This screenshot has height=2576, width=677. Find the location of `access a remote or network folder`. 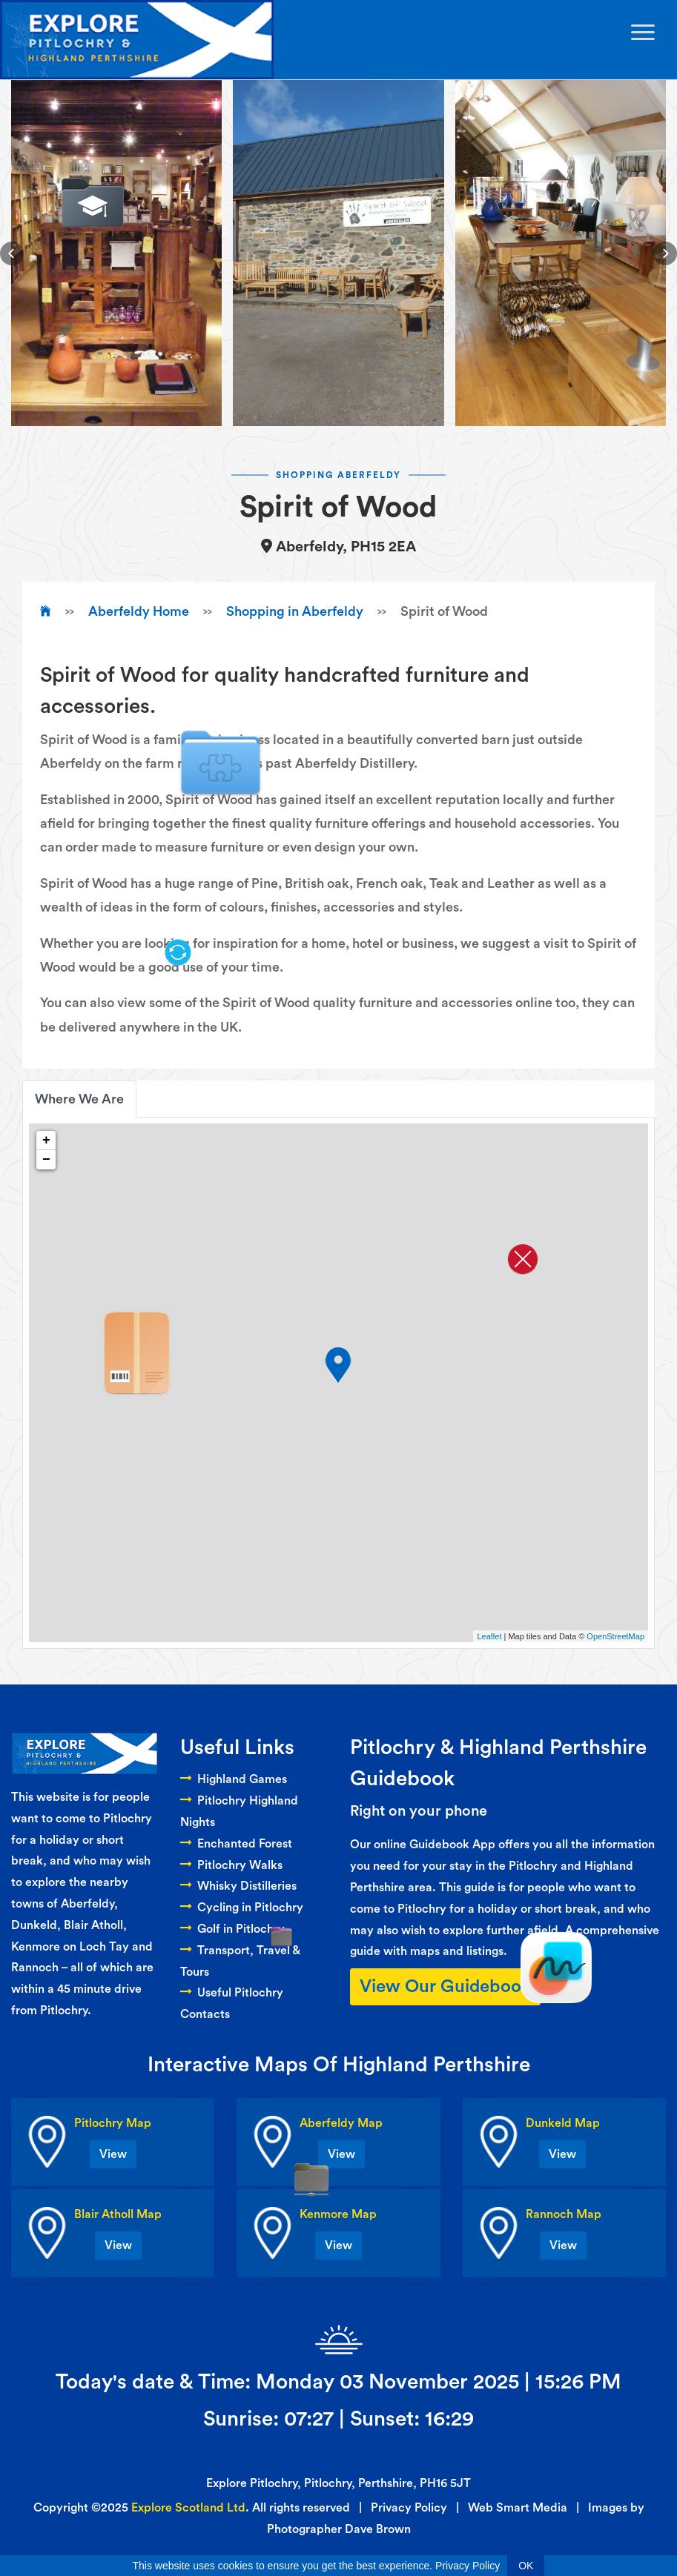

access a remote or network folder is located at coordinates (311, 2179).